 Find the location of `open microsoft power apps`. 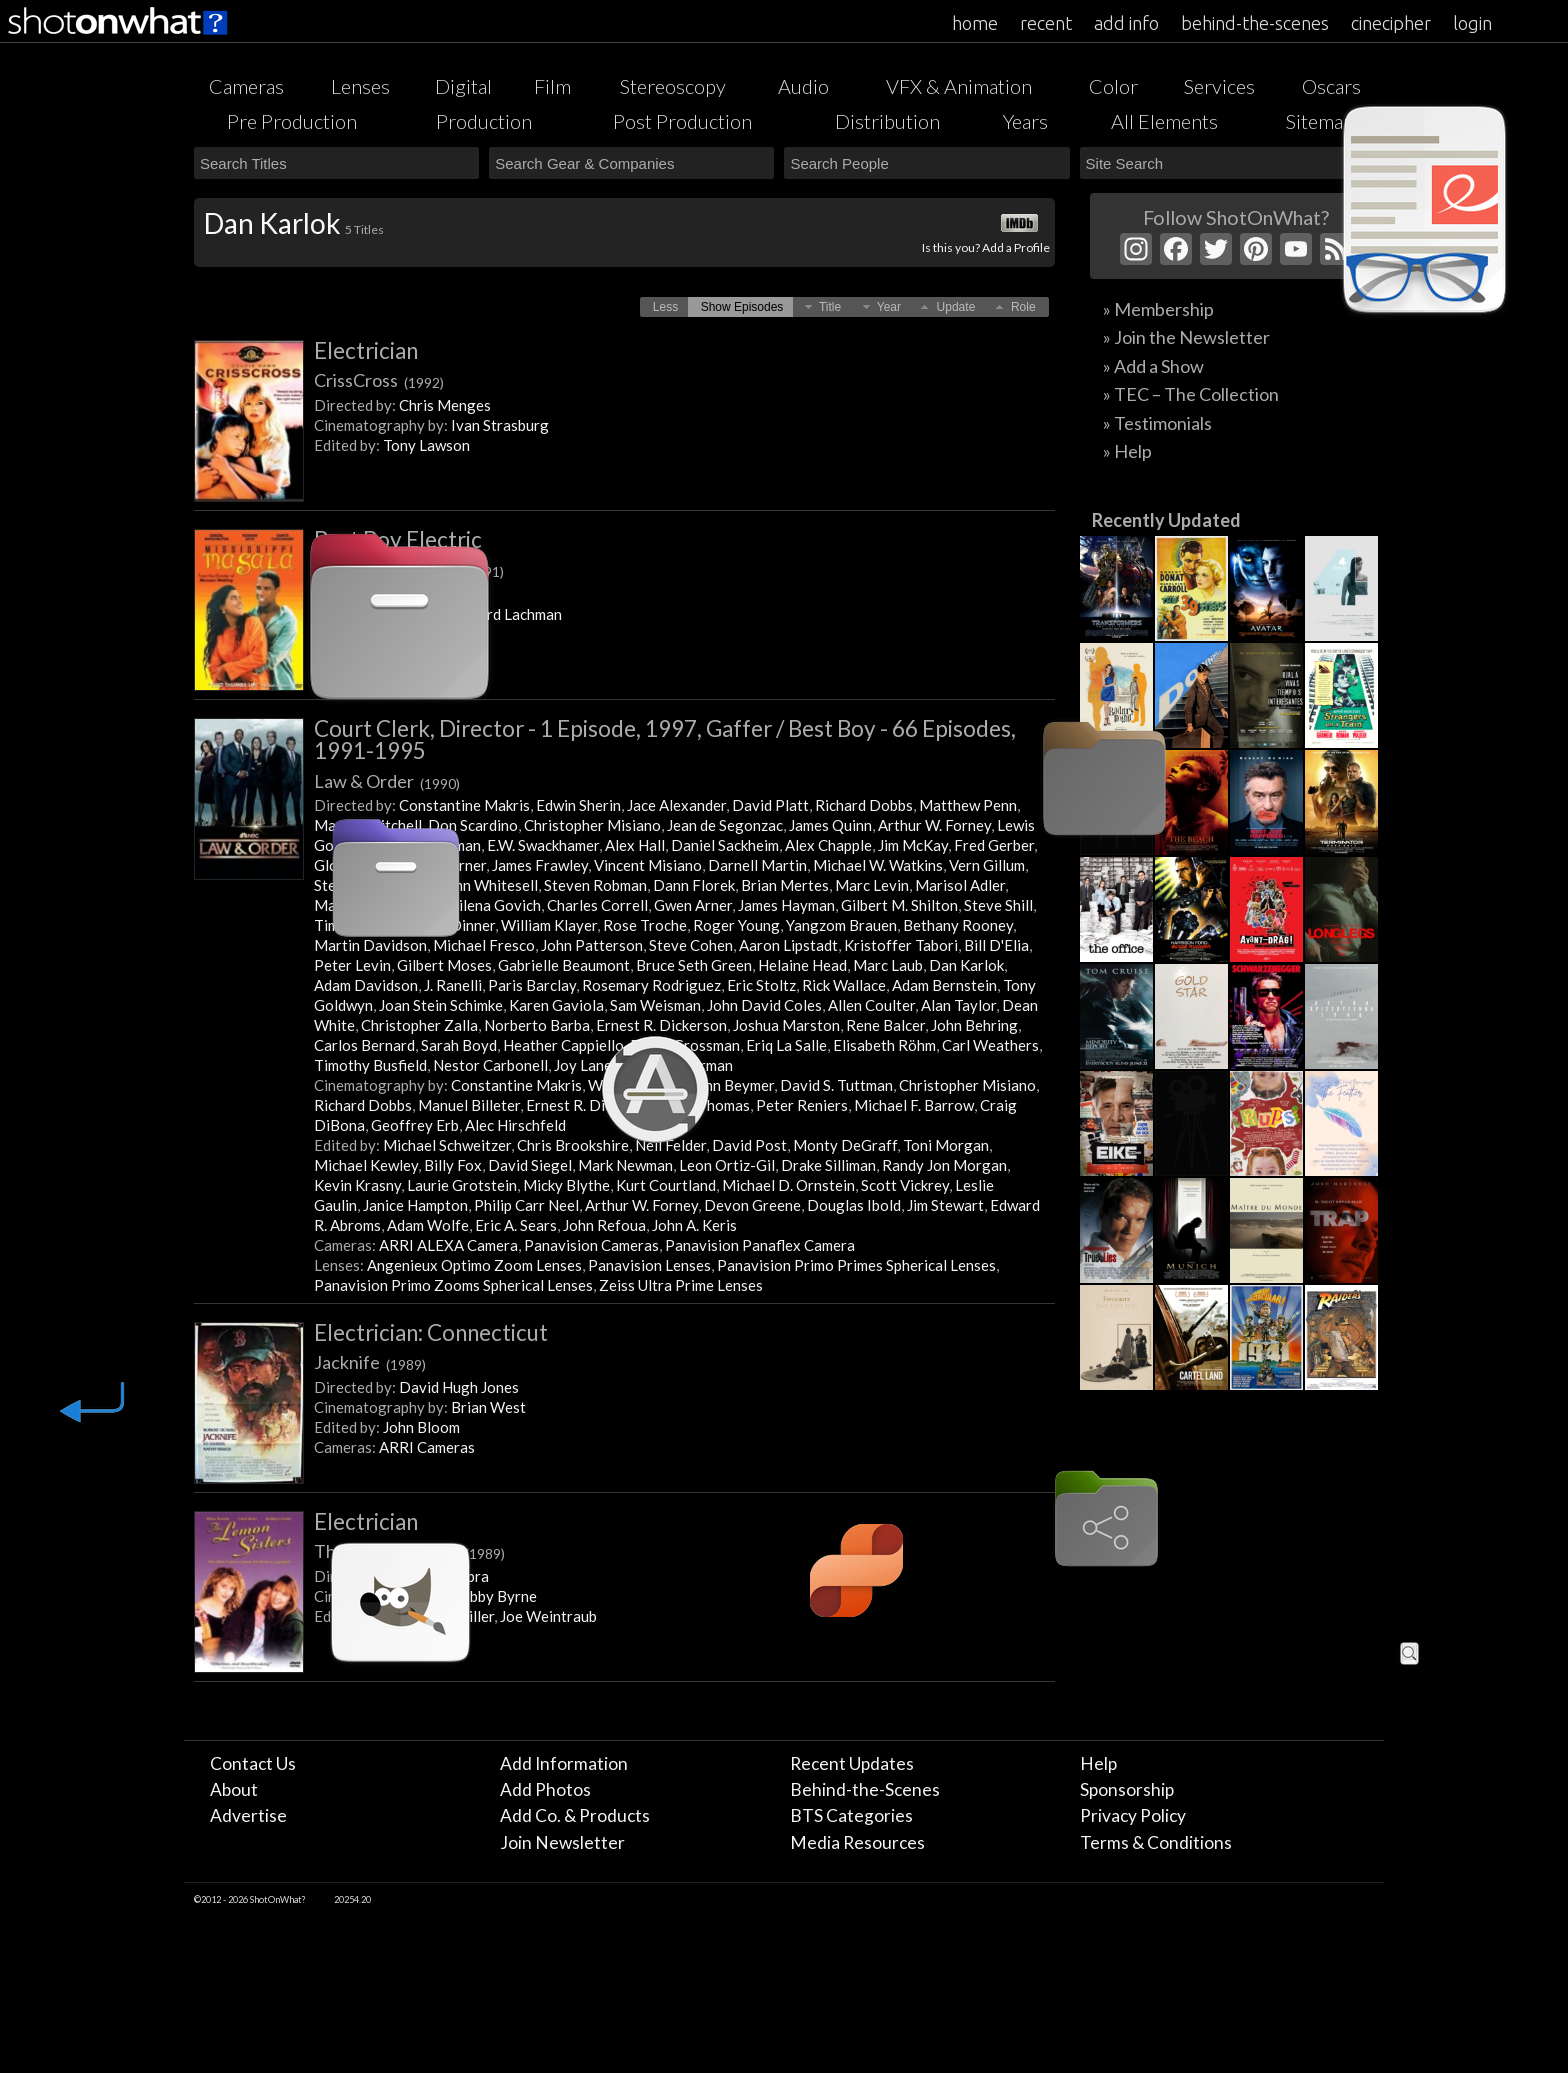

open microsoft power apps is located at coordinates (856, 1570).